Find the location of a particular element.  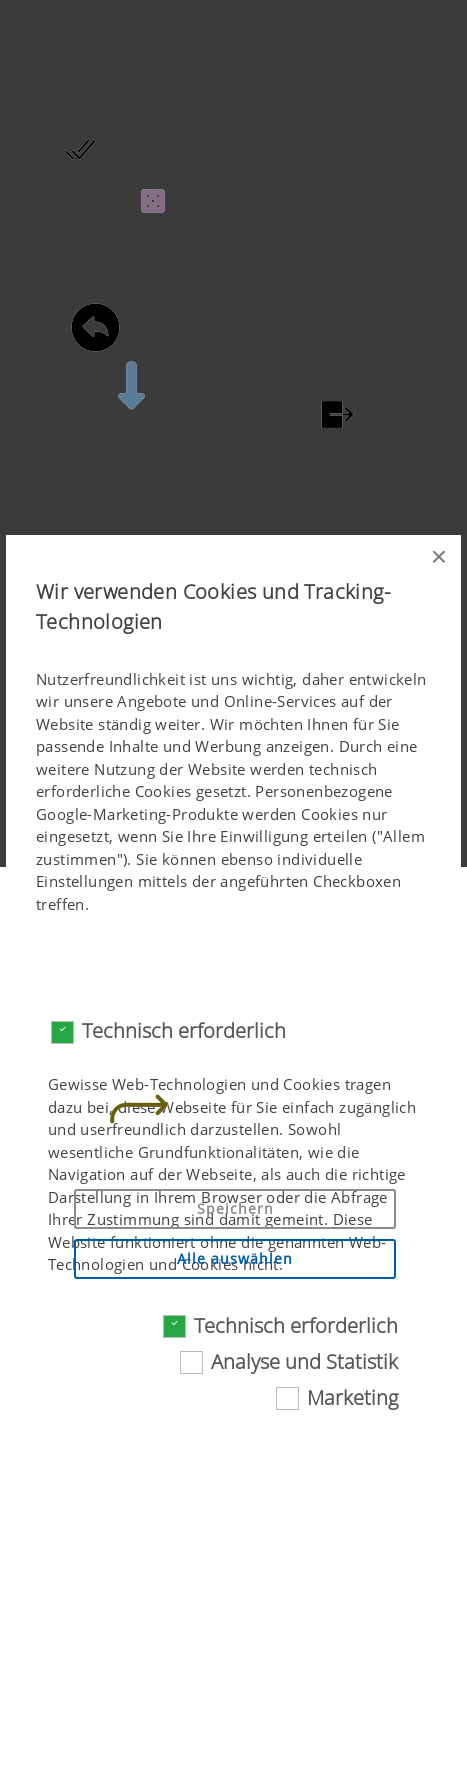

forward or share this item is located at coordinates (139, 1109).